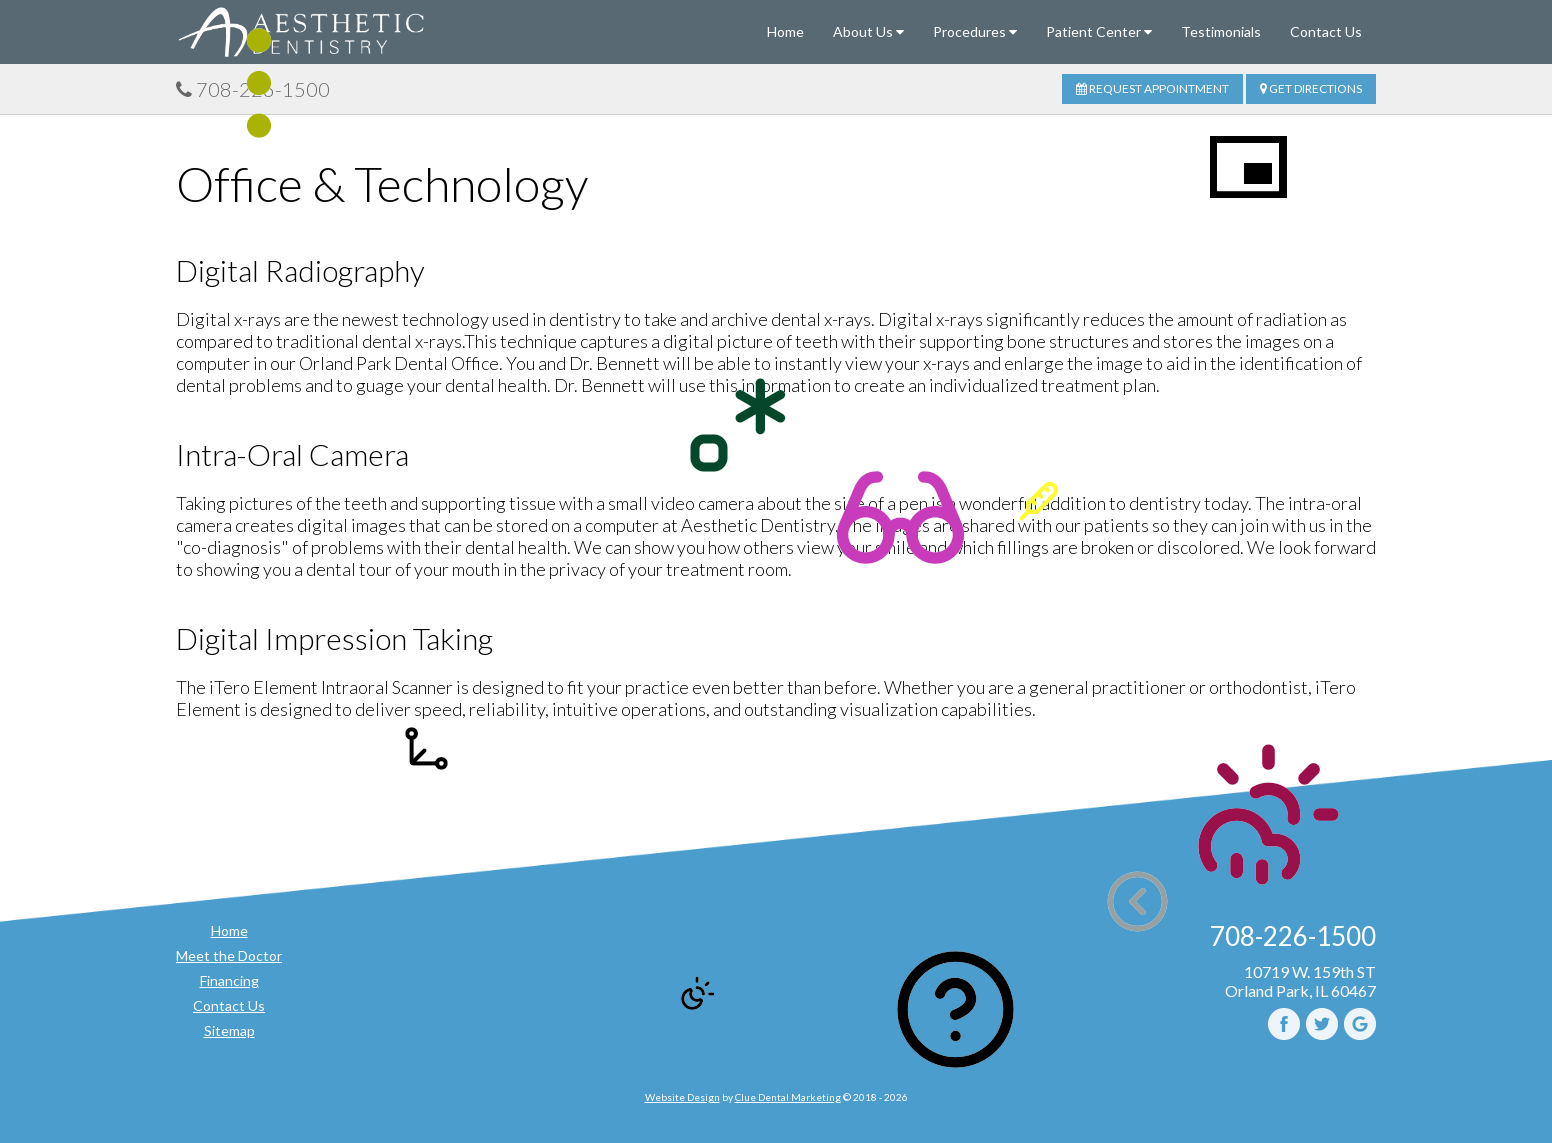 This screenshot has height=1143, width=1552. Describe the element at coordinates (1268, 814) in the screenshot. I see `current weather conditions: partly cloudy with rain` at that location.